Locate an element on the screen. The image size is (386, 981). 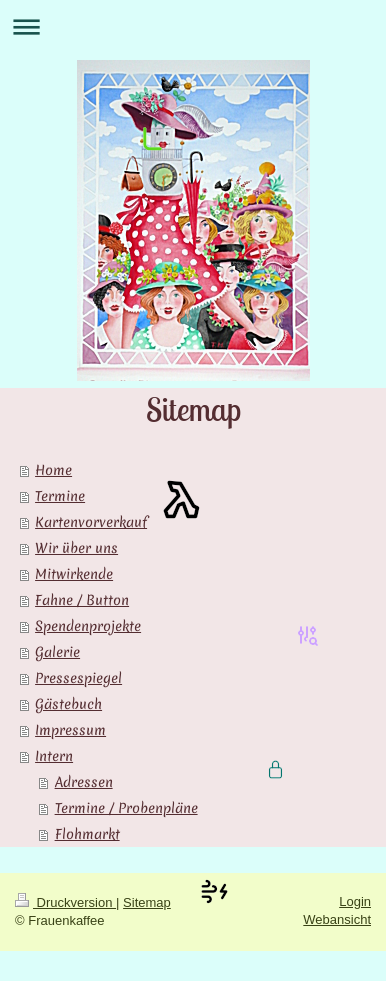
indicates a locked or secured item is located at coordinates (275, 769).